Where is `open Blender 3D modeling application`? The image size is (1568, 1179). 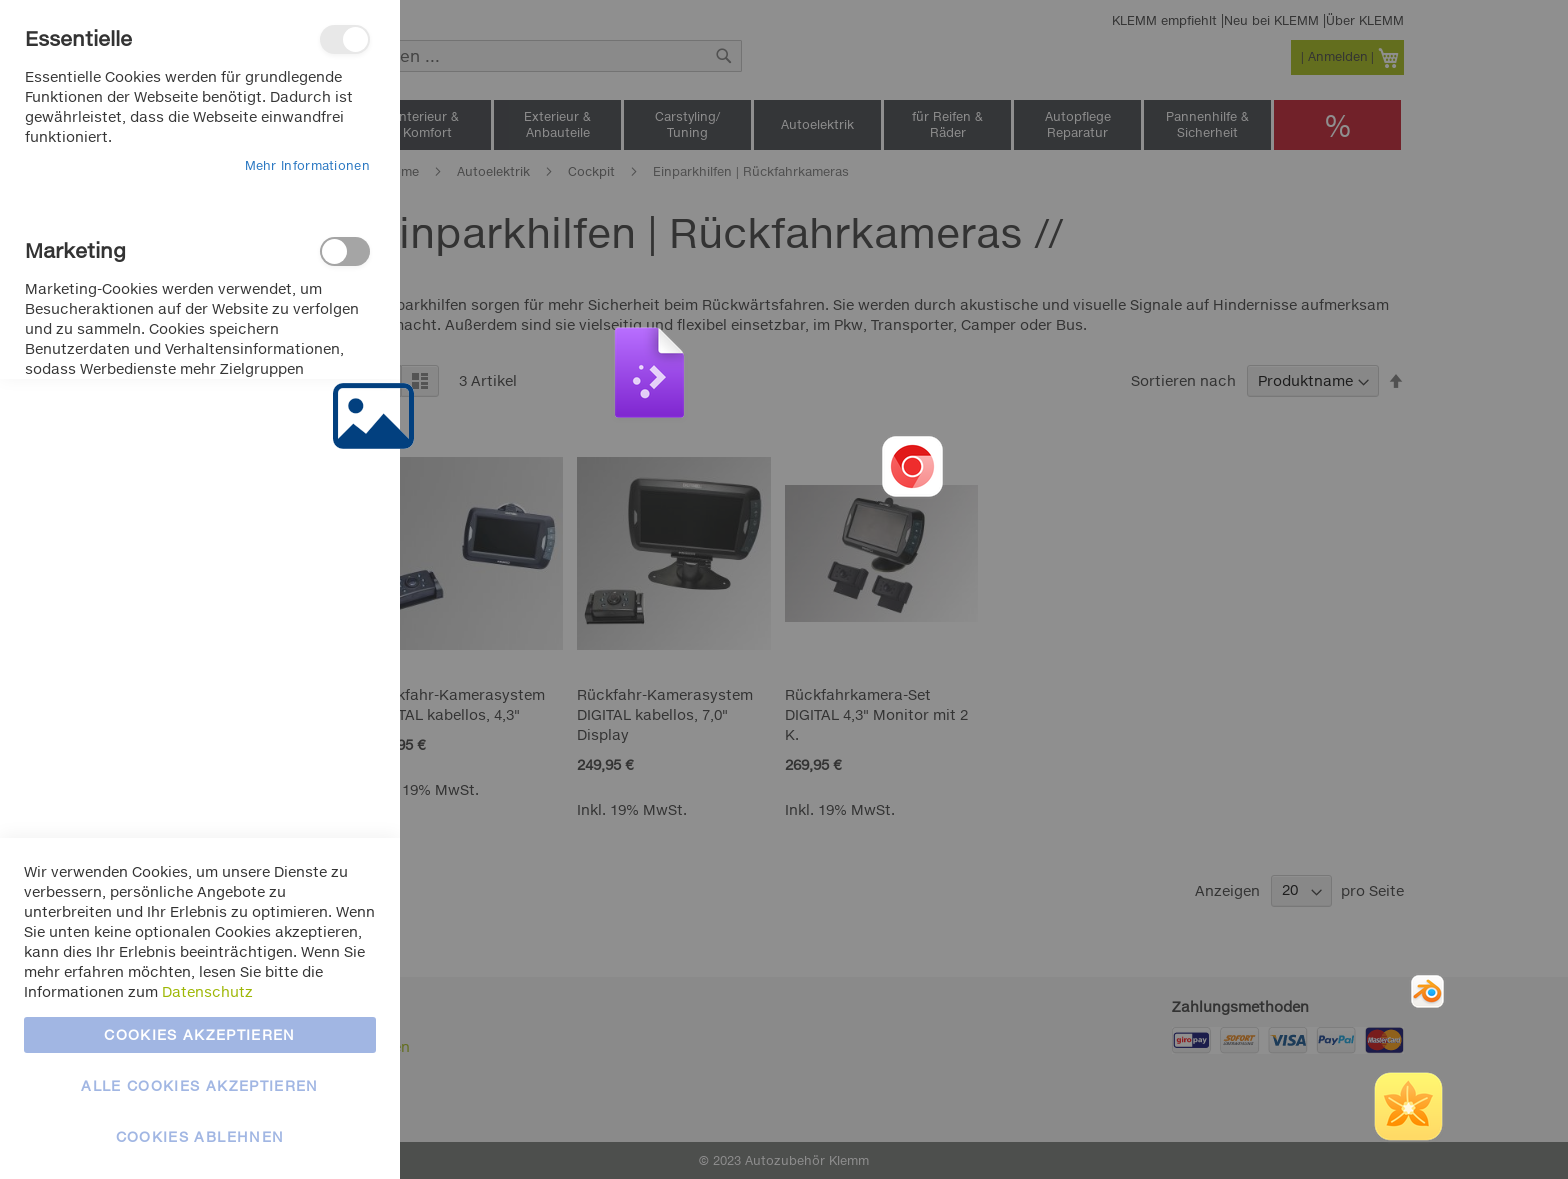
open Blender 3D modeling application is located at coordinates (1427, 991).